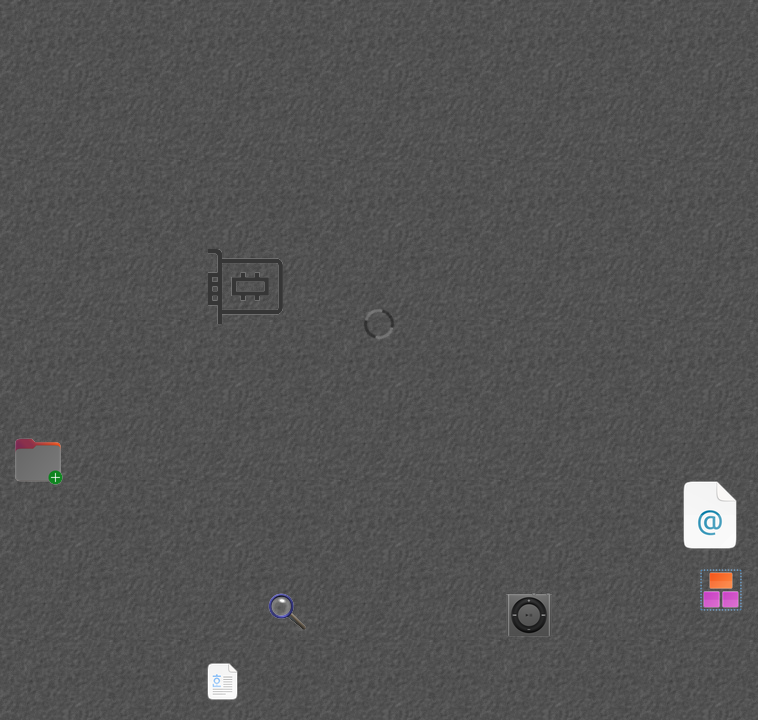 The width and height of the screenshot is (758, 720). I want to click on access firmware settings and updates, so click(245, 286).